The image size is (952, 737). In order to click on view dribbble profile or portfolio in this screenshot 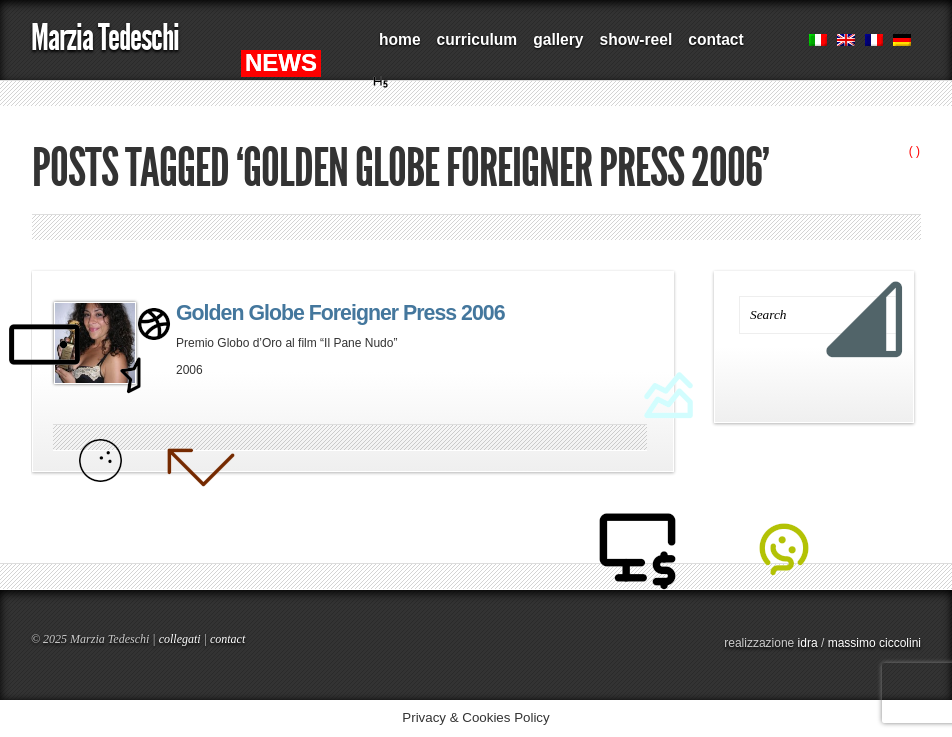, I will do `click(154, 324)`.